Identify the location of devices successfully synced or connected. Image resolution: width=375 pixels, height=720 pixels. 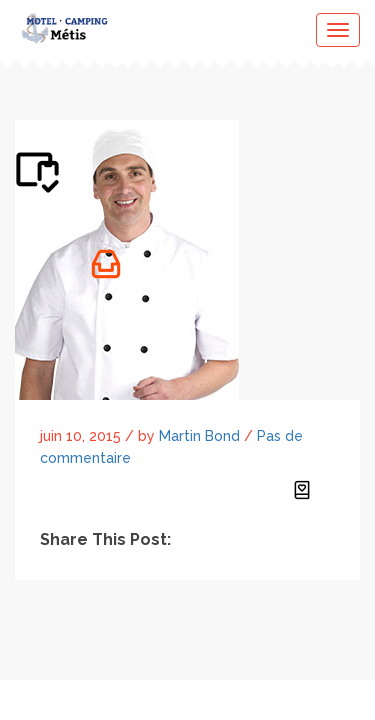
(37, 171).